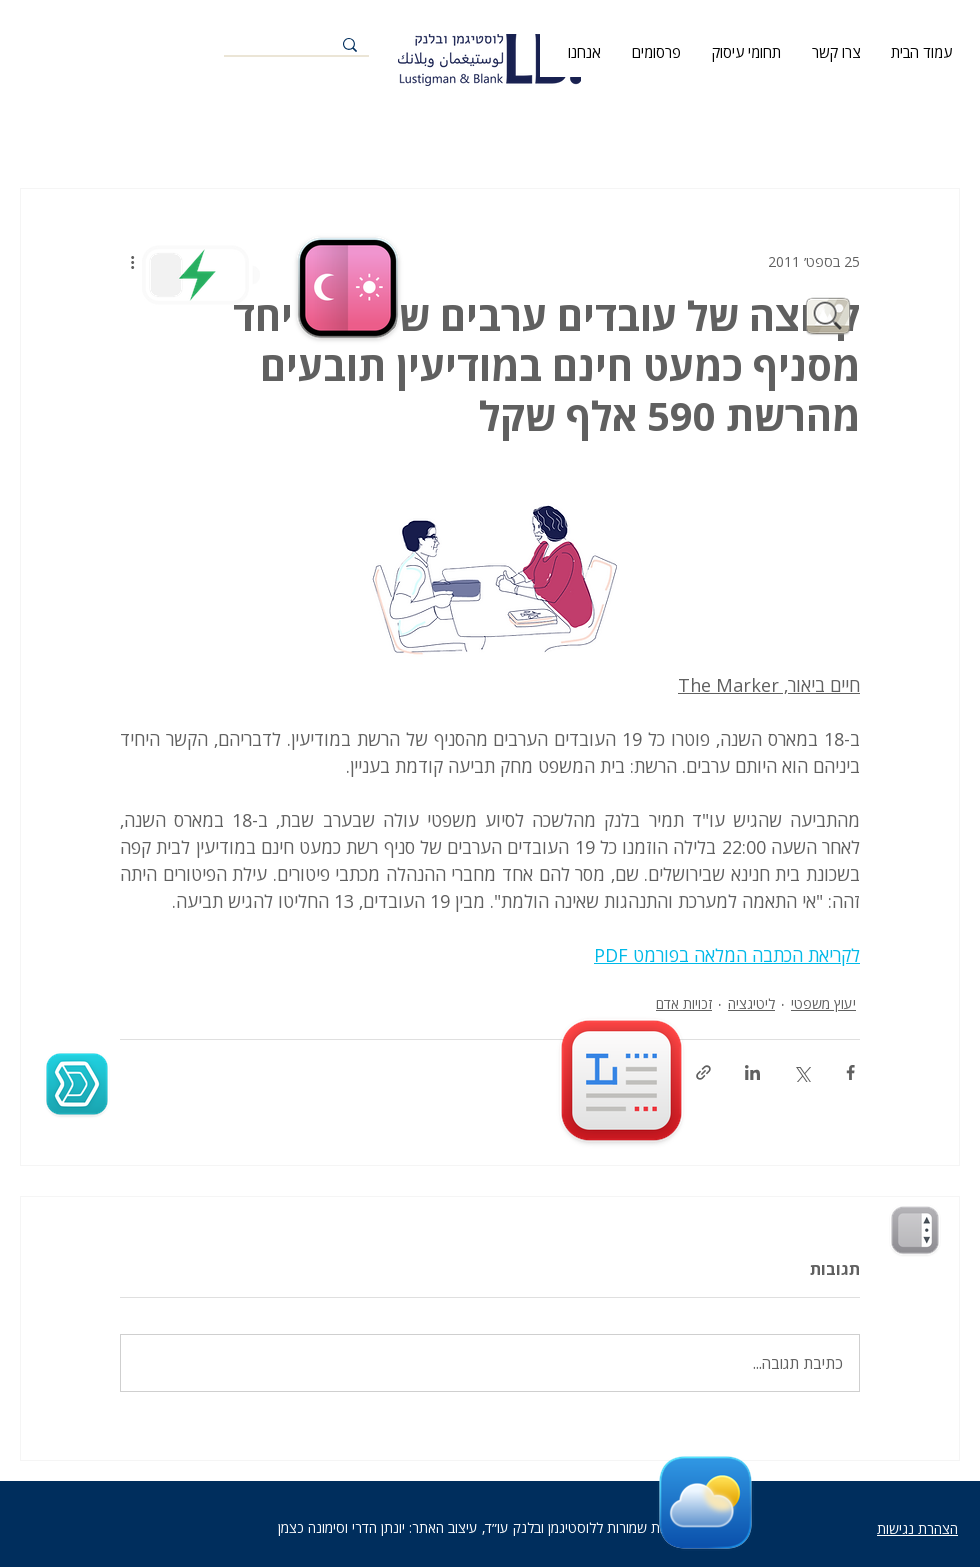 This screenshot has width=980, height=1567. I want to click on adjust scroll bar behavior settings, so click(915, 1231).